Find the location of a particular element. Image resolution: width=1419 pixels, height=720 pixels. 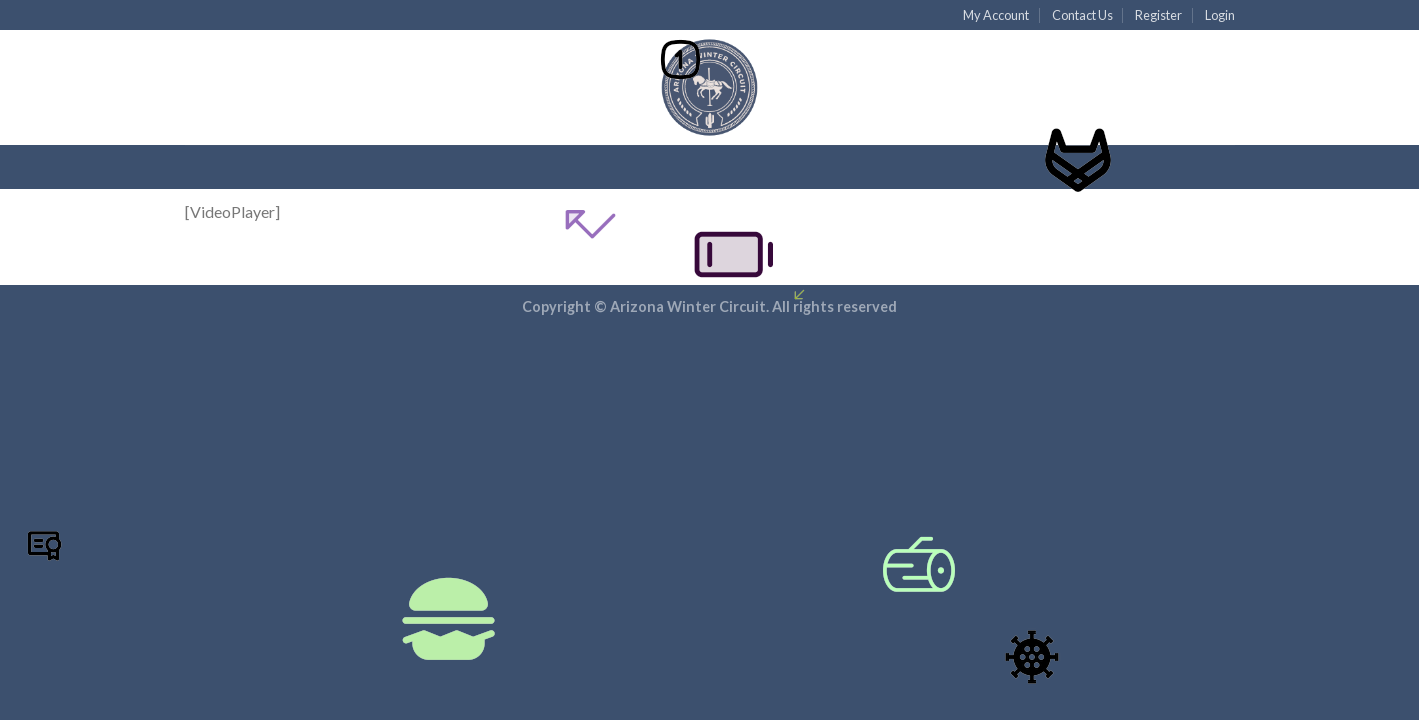

view coronavirus or COVID-19 related information is located at coordinates (1032, 657).